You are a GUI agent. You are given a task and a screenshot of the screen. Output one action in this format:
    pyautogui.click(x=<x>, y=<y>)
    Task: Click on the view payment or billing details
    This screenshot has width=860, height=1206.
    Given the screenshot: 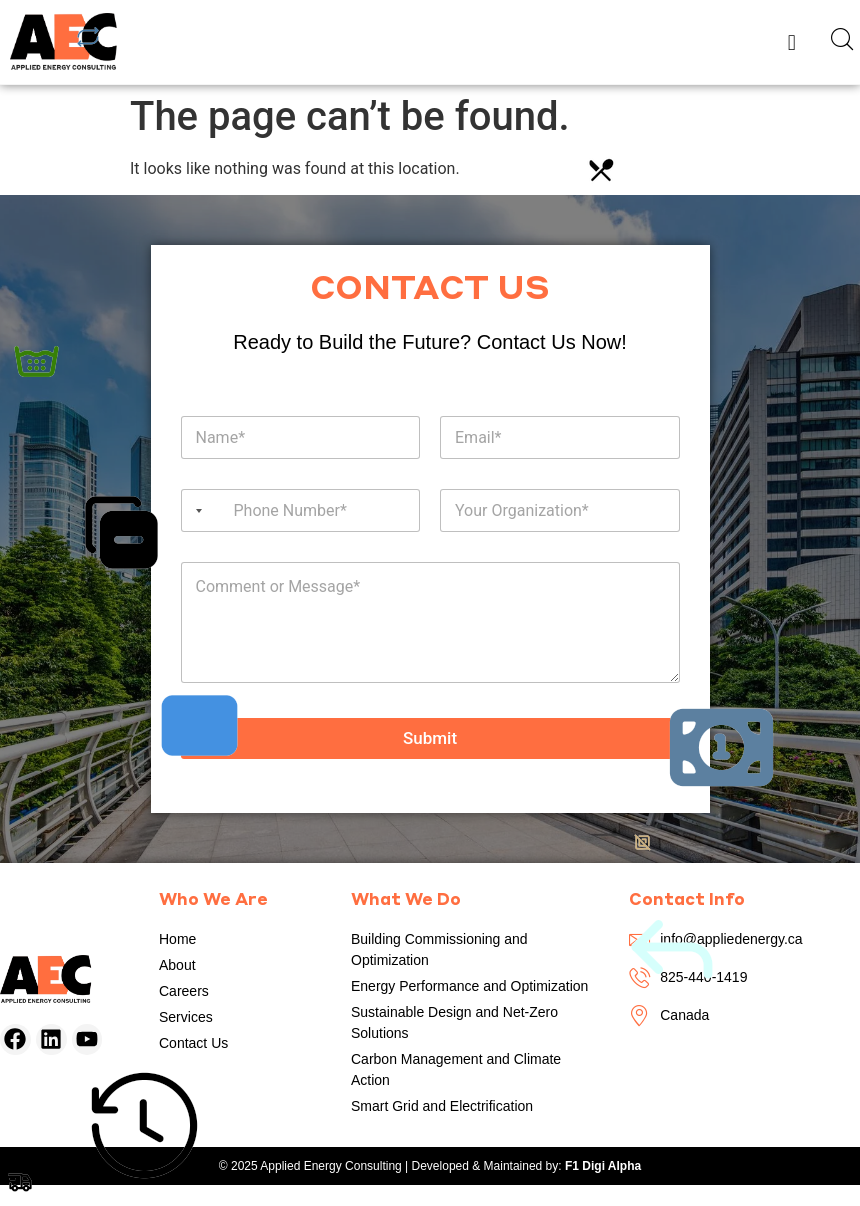 What is the action you would take?
    pyautogui.click(x=721, y=747)
    